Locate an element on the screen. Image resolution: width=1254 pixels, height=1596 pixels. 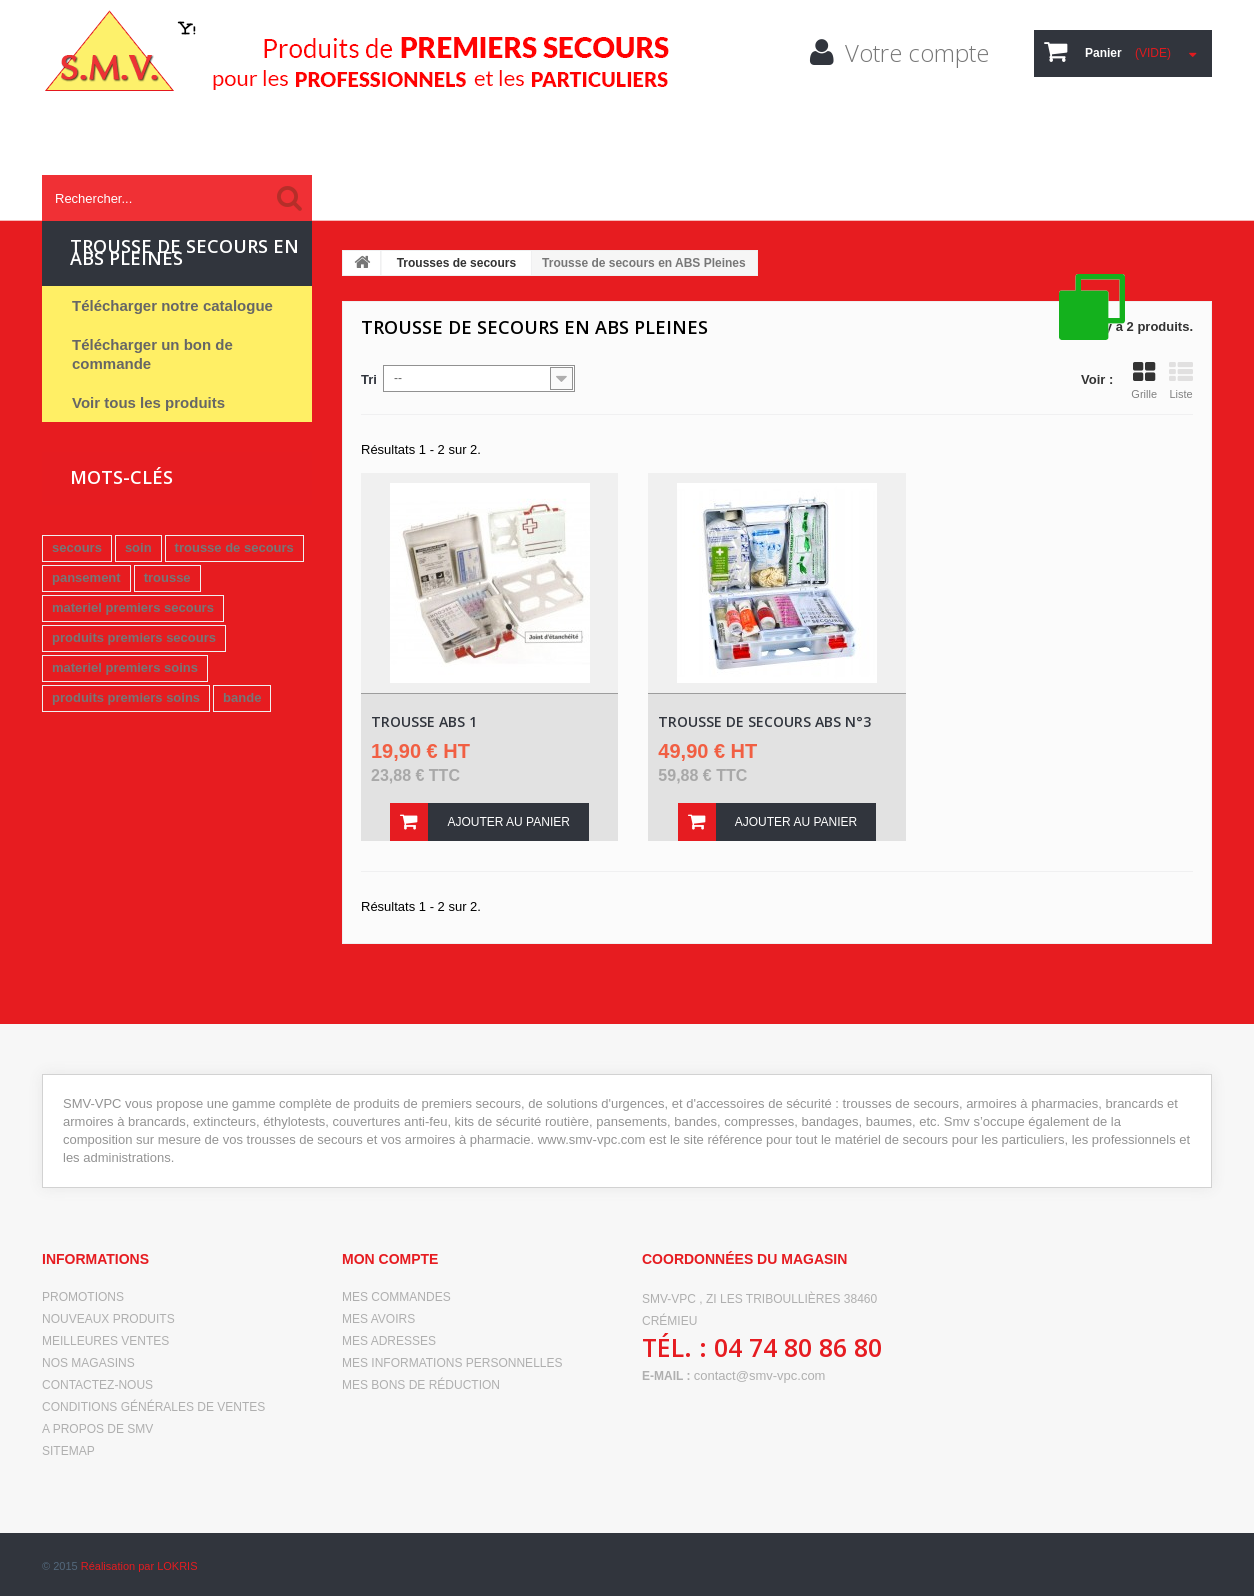
link to Yahoo account is located at coordinates (187, 28).